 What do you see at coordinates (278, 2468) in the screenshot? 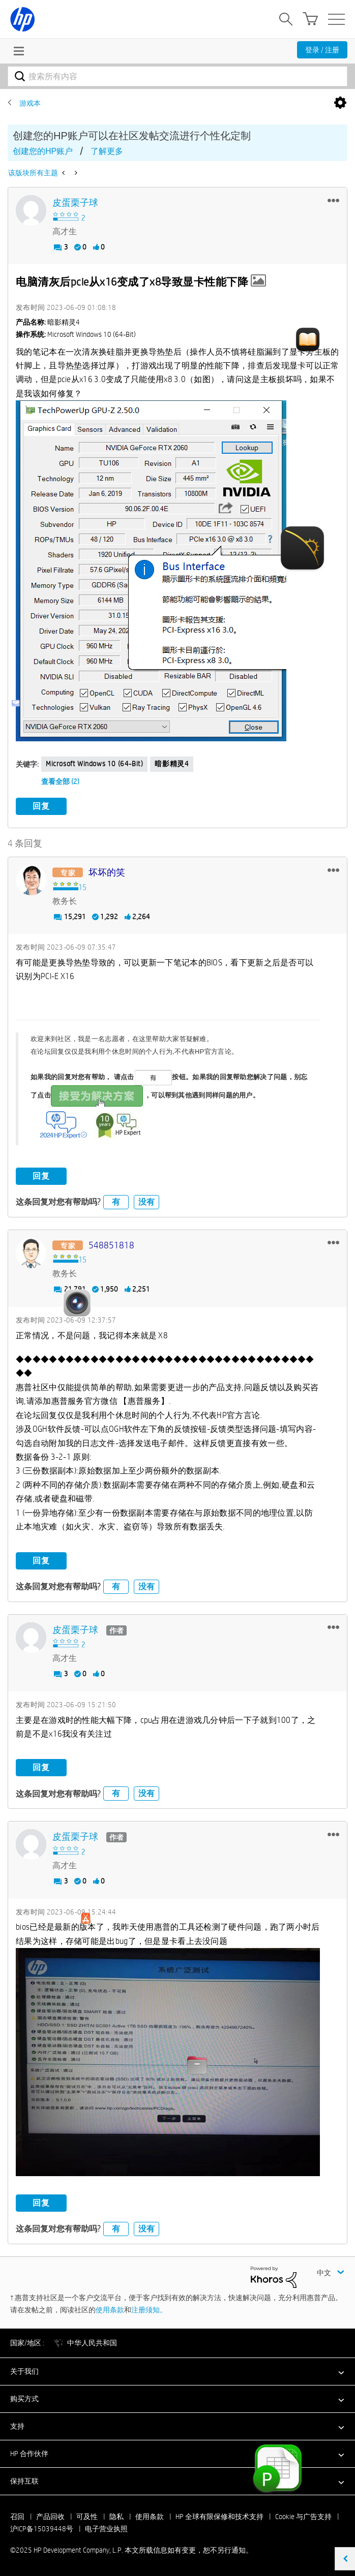
I see `open FreeOffice PlanMaker spreadsheet application` at bounding box center [278, 2468].